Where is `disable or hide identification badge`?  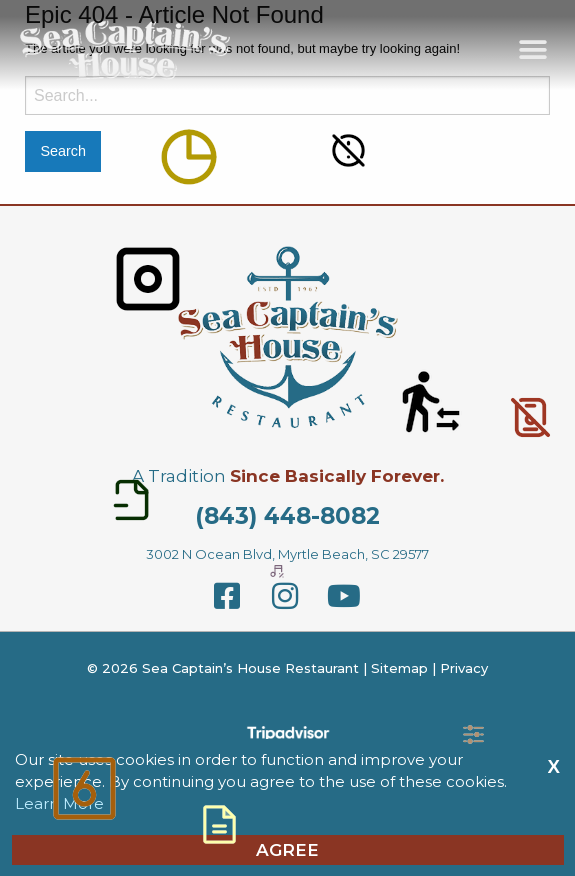
disable or hide identification badge is located at coordinates (530, 417).